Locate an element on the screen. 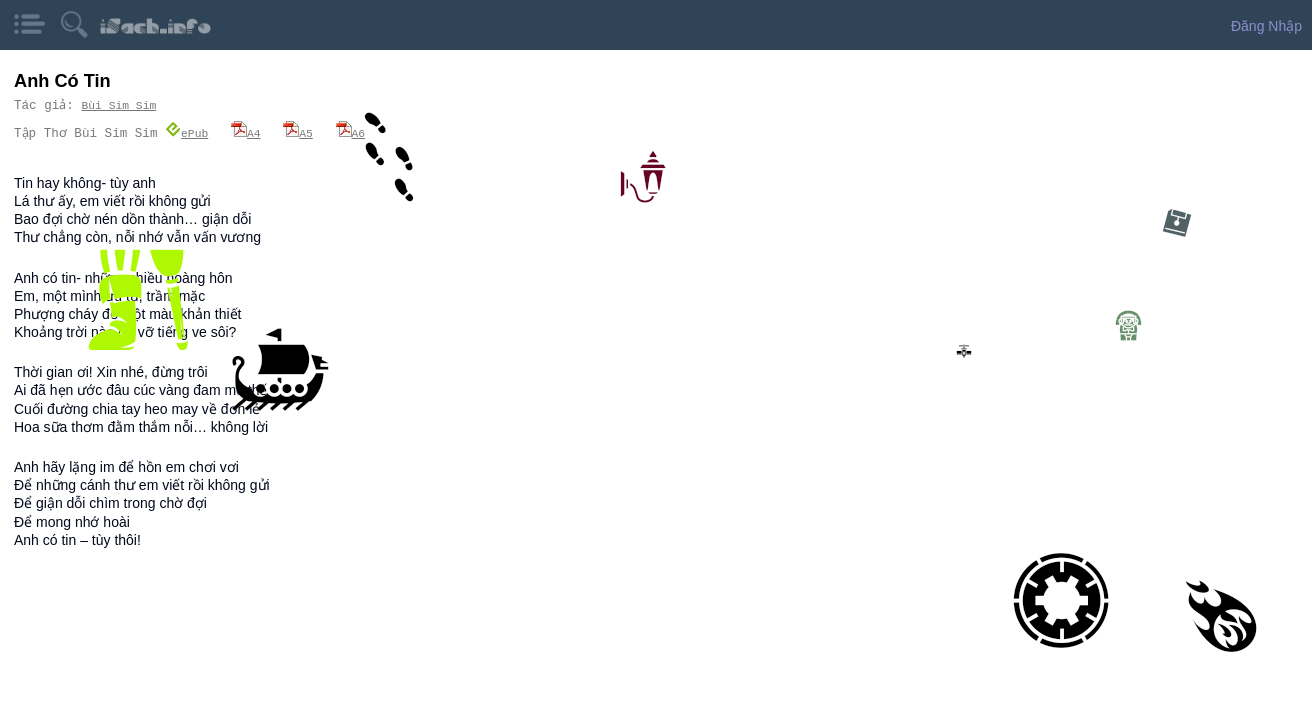  access security settings is located at coordinates (1061, 600).